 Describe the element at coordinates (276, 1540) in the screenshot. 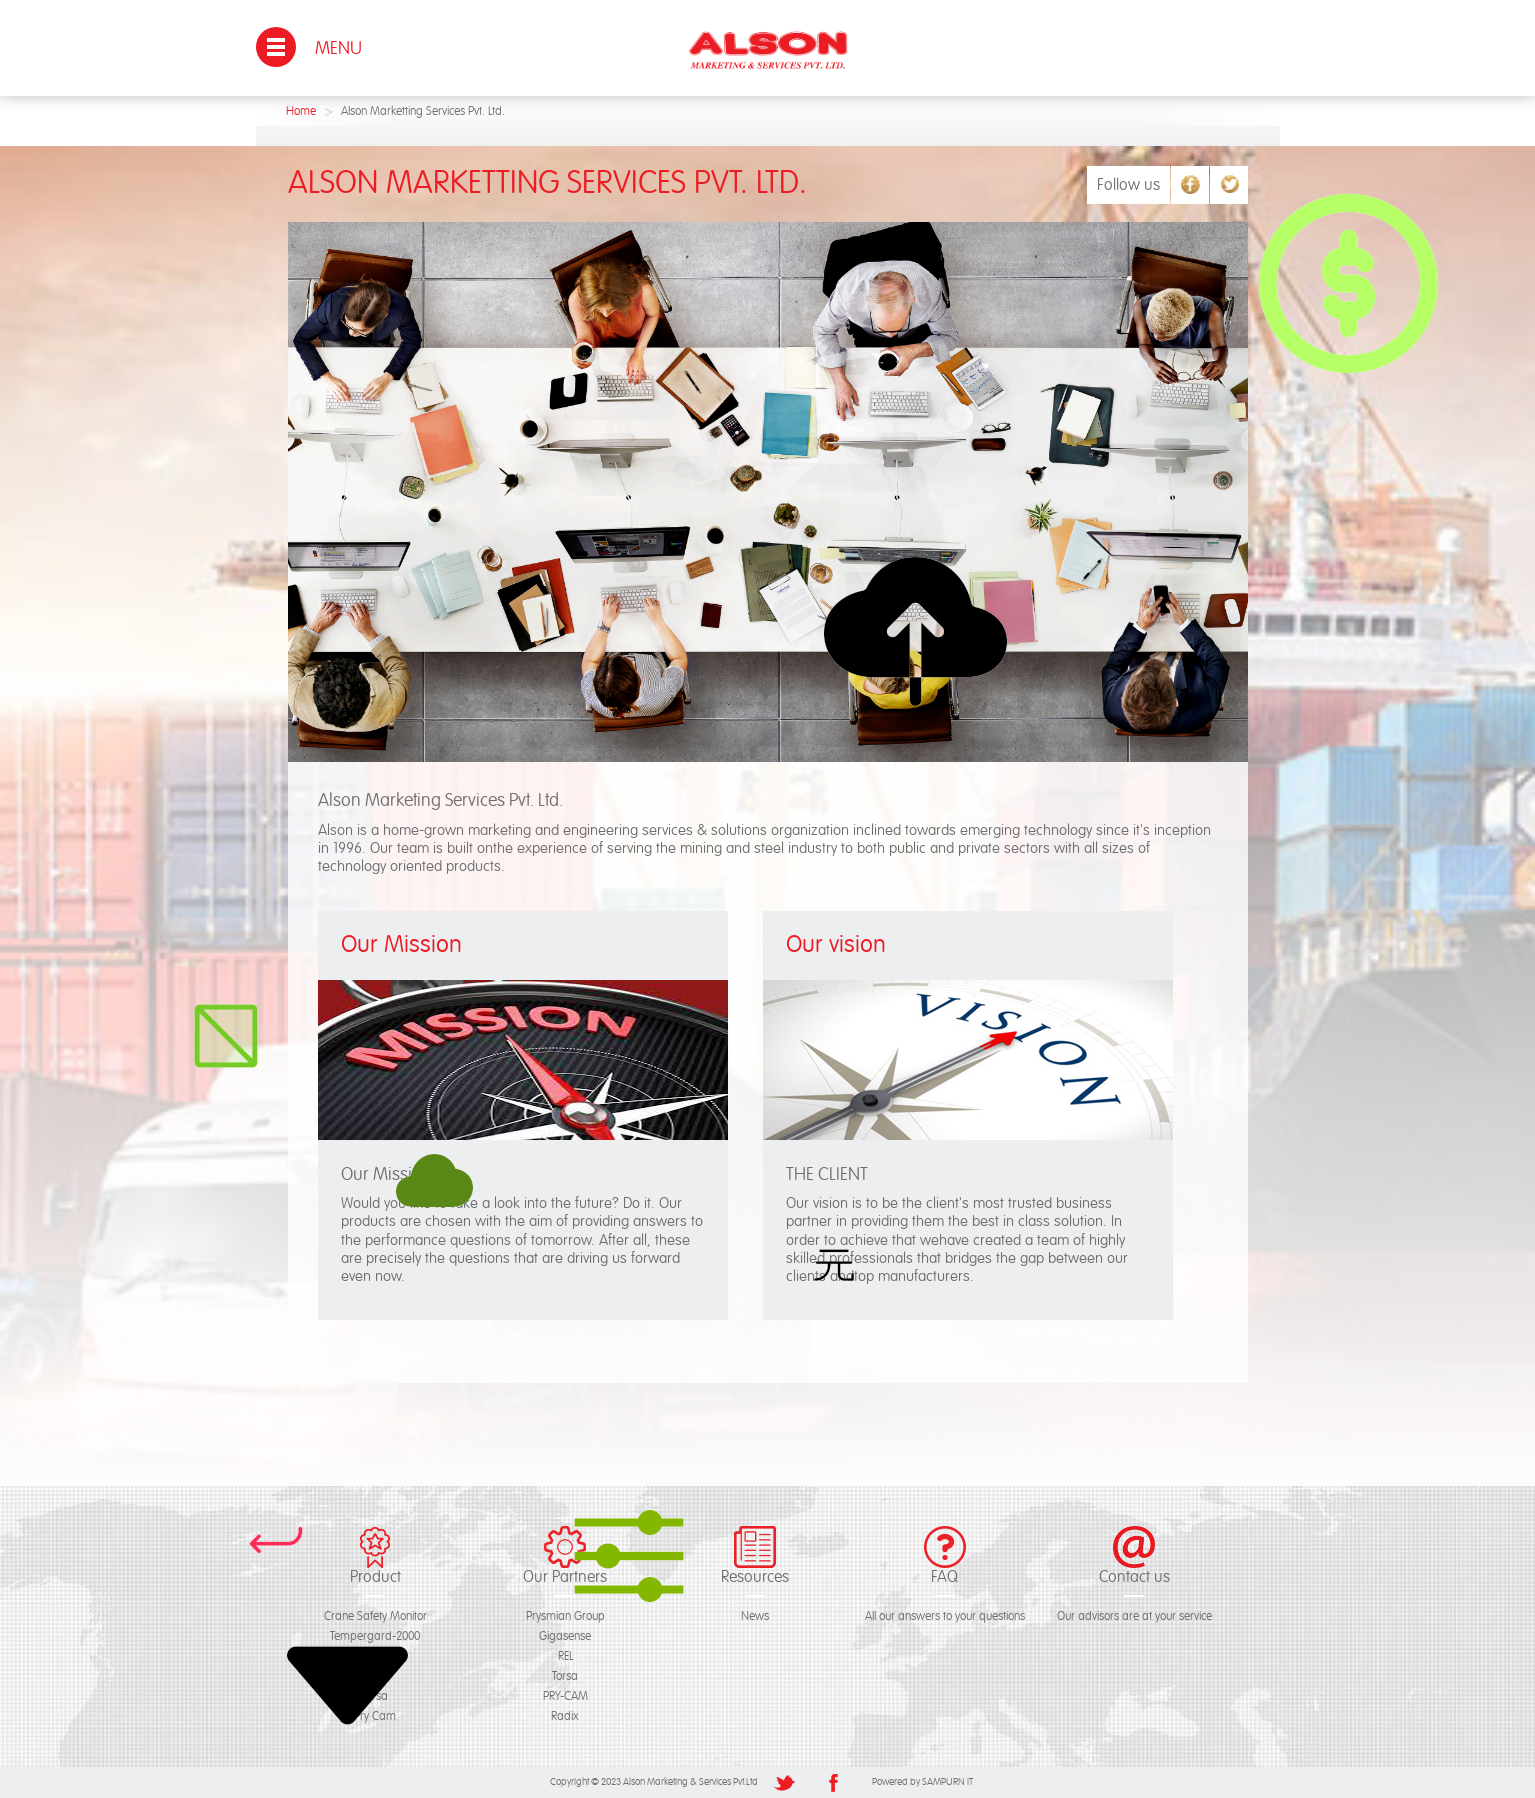

I see `go back to previous screen or step` at that location.